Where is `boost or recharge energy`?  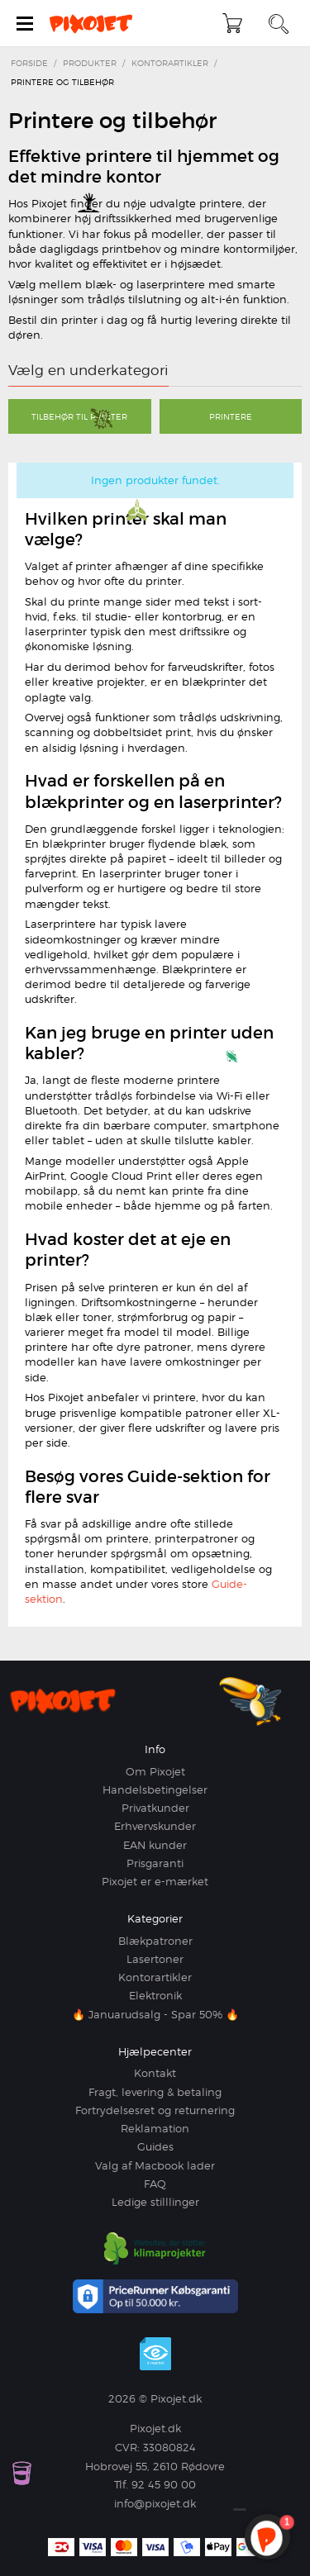 boost or recharge energy is located at coordinates (101, 419).